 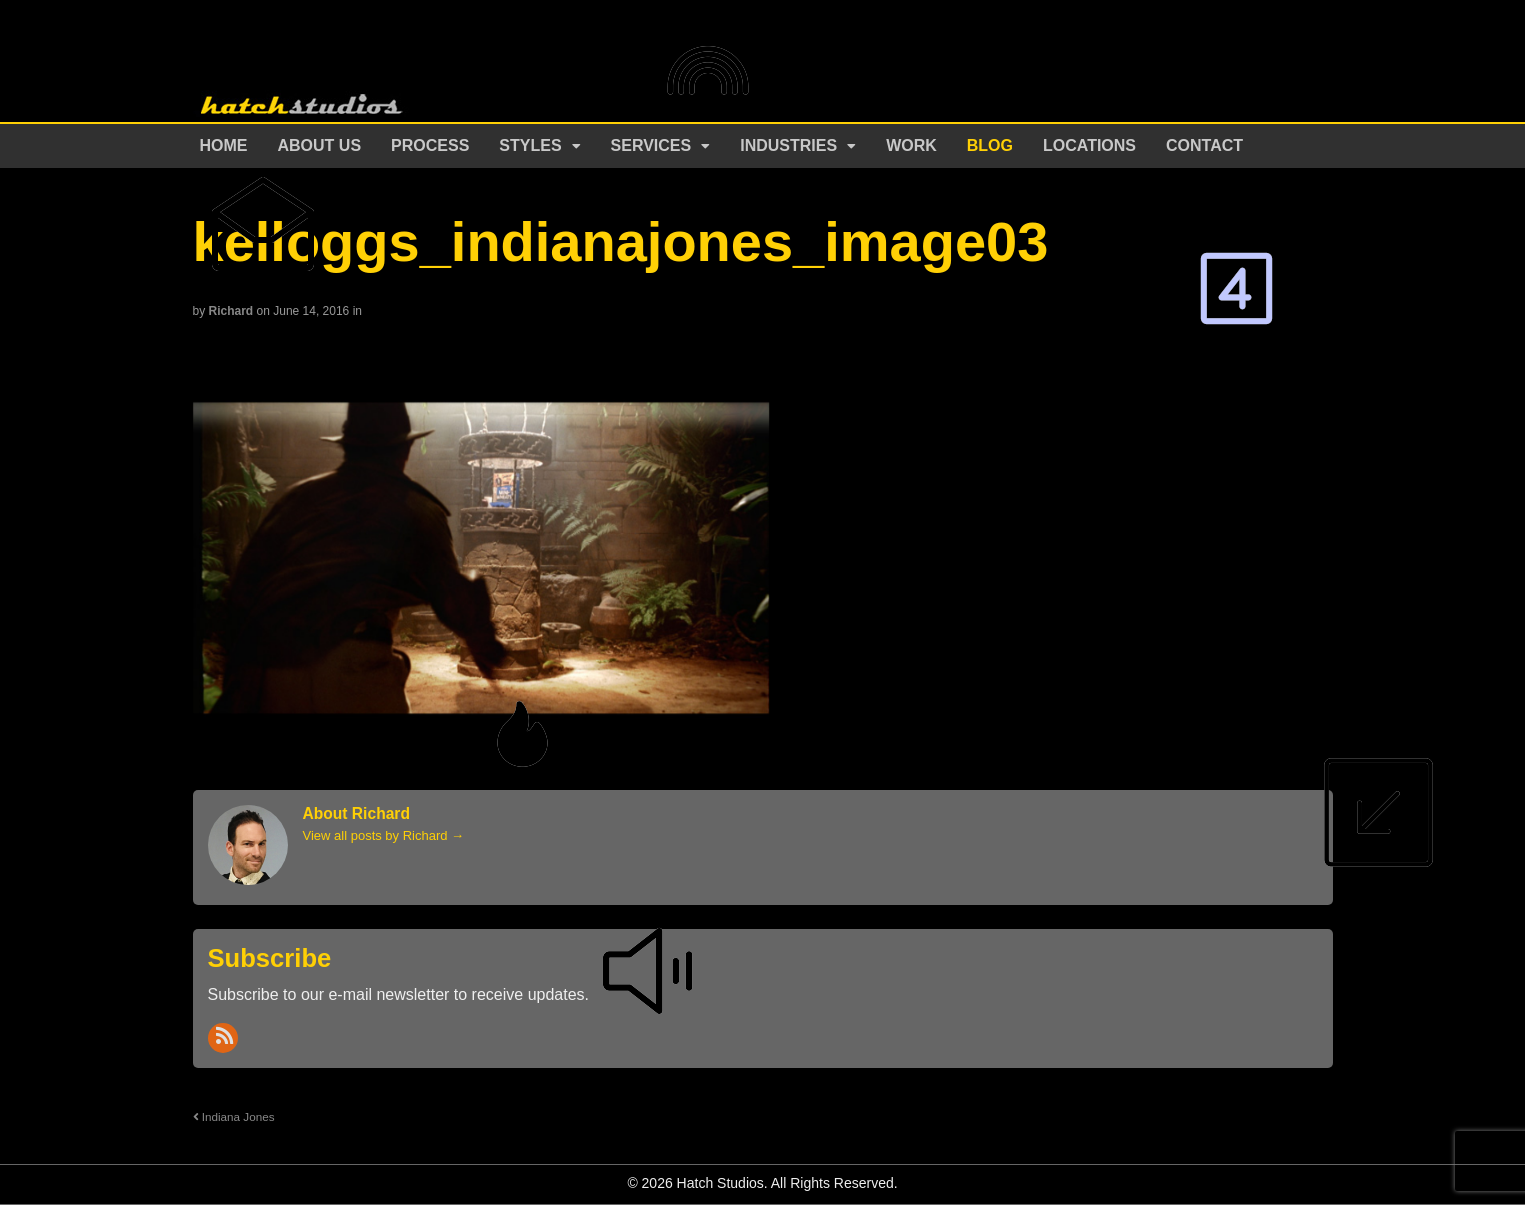 What do you see at coordinates (708, 73) in the screenshot?
I see `indicates LGBTQ+ or pride-related content` at bounding box center [708, 73].